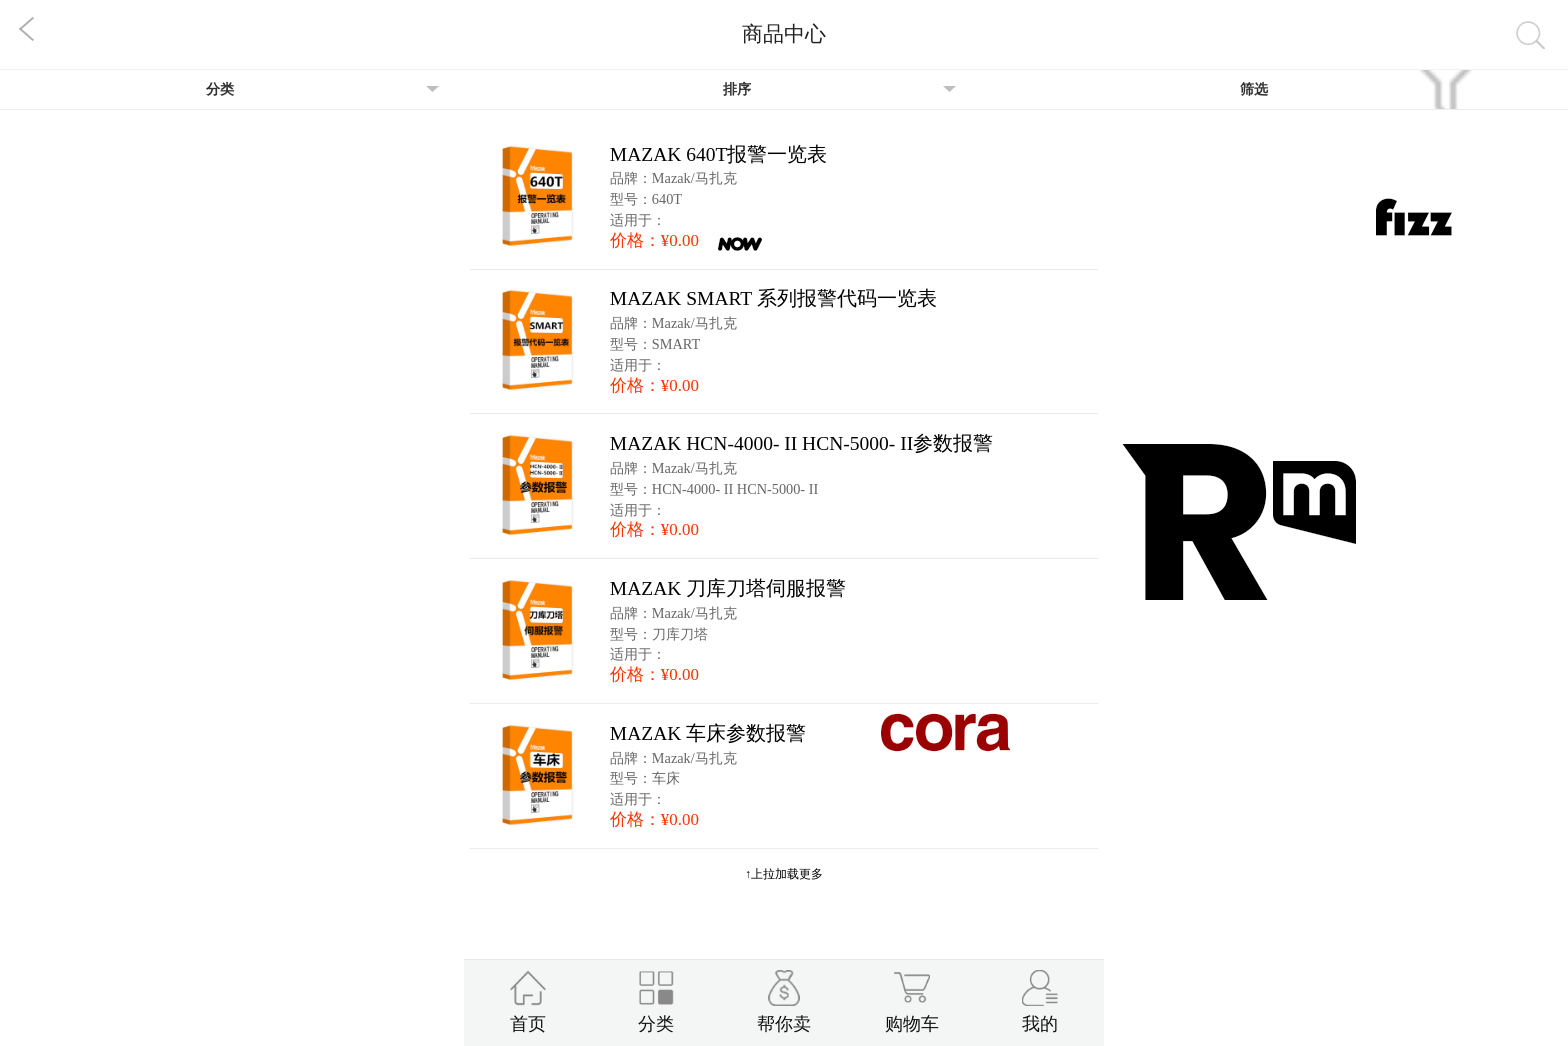  Describe the element at coordinates (1314, 502) in the screenshot. I see `mail.com email service logo` at that location.